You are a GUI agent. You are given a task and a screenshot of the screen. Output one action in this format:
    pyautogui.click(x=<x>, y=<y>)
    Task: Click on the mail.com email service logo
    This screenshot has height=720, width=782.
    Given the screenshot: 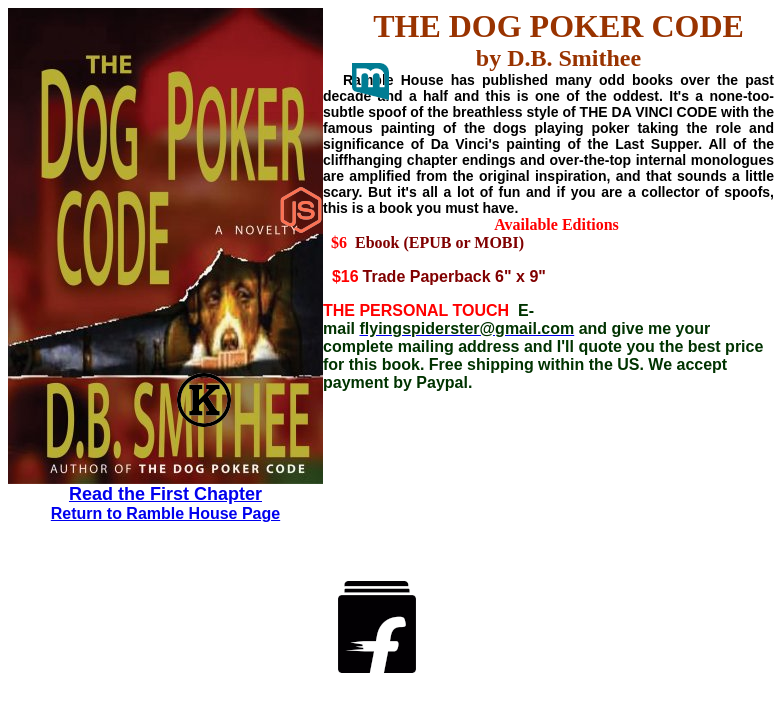 What is the action you would take?
    pyautogui.click(x=370, y=81)
    